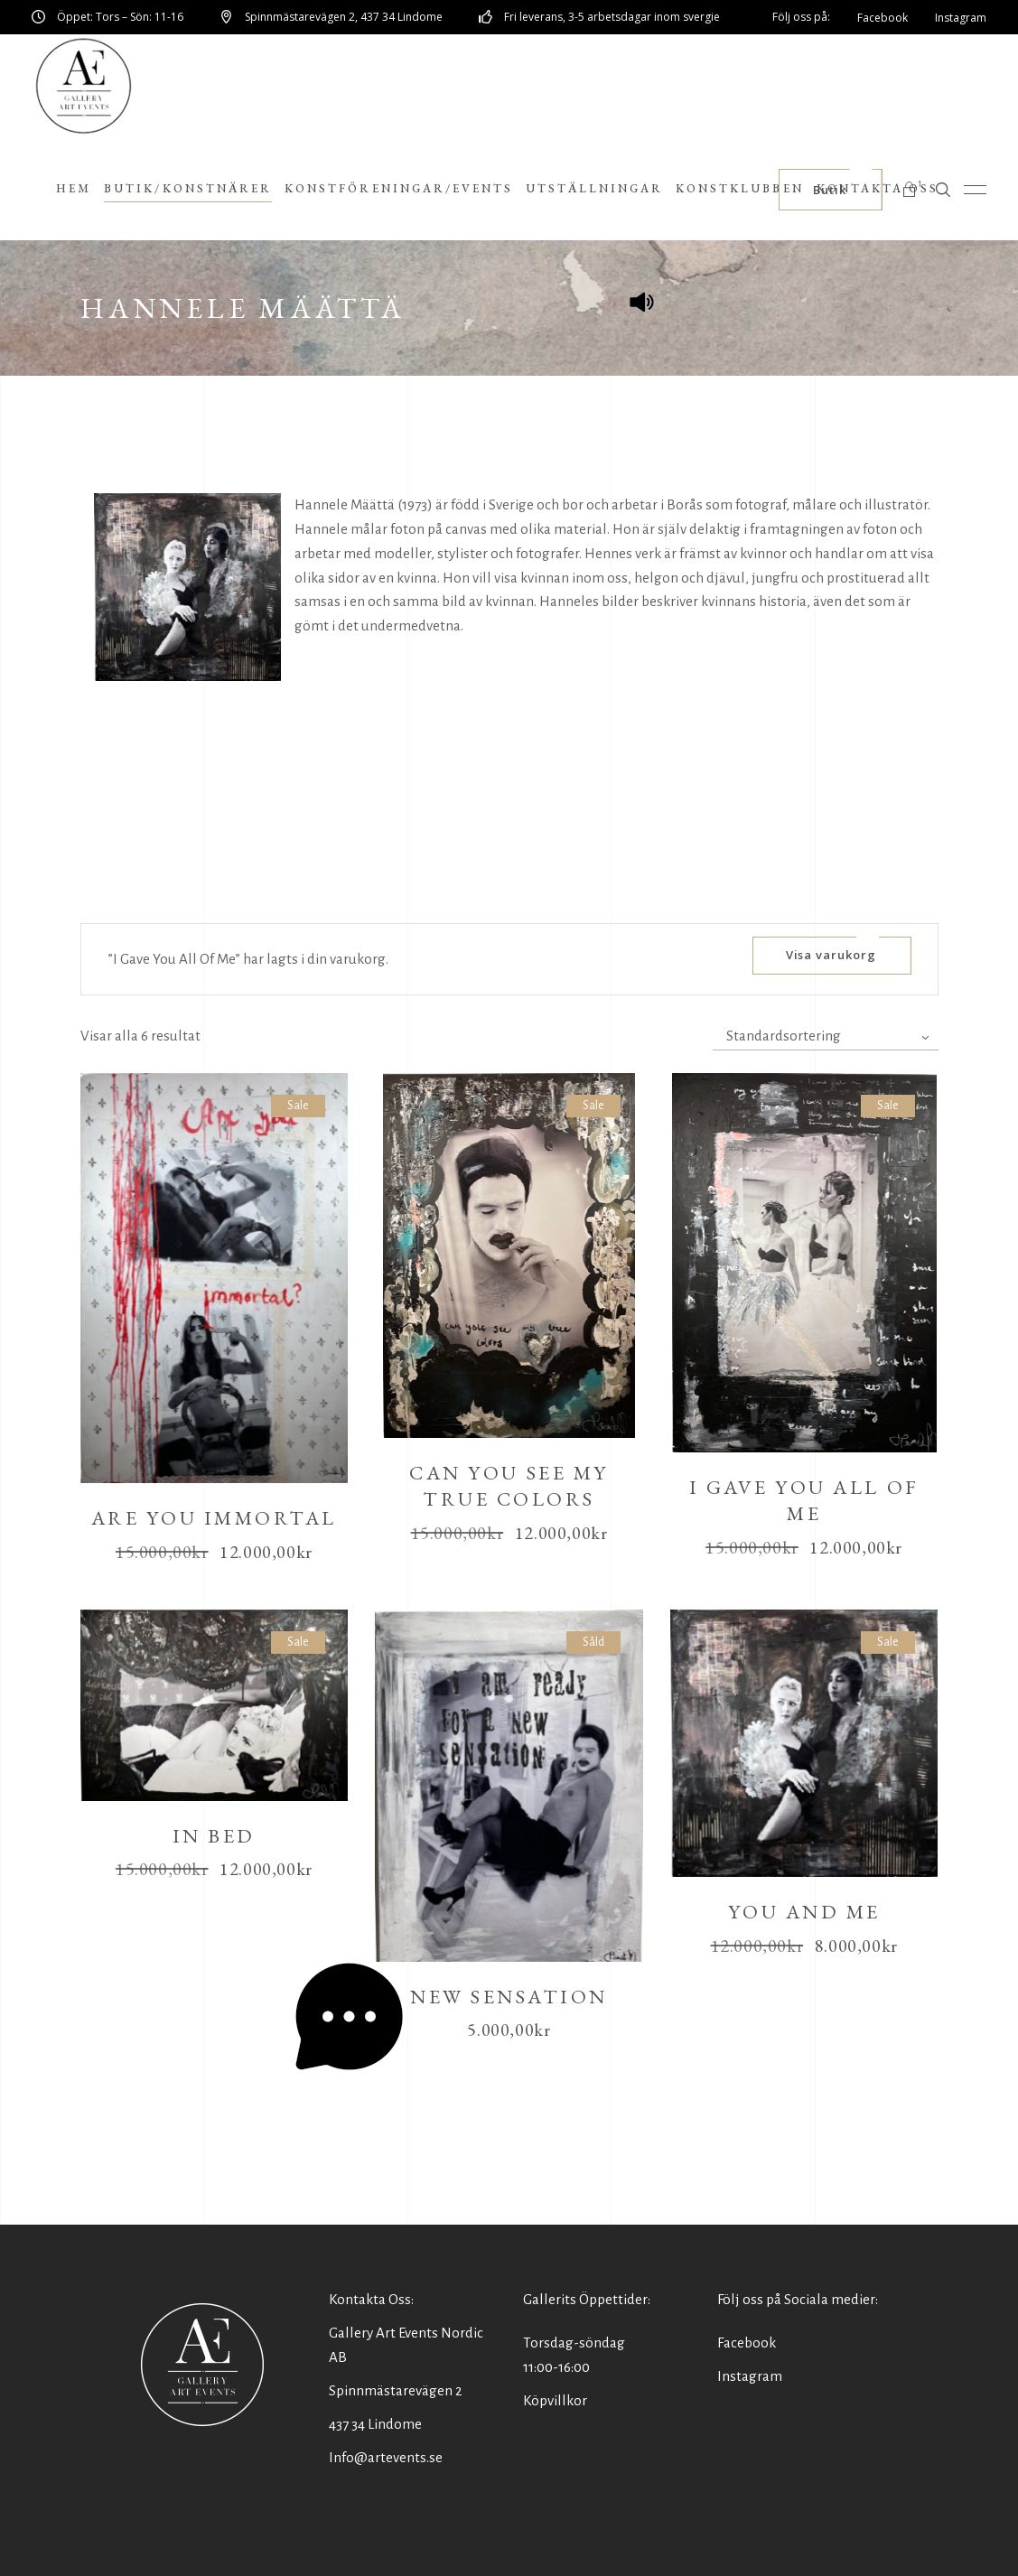  I want to click on open messaging or chat, so click(349, 2016).